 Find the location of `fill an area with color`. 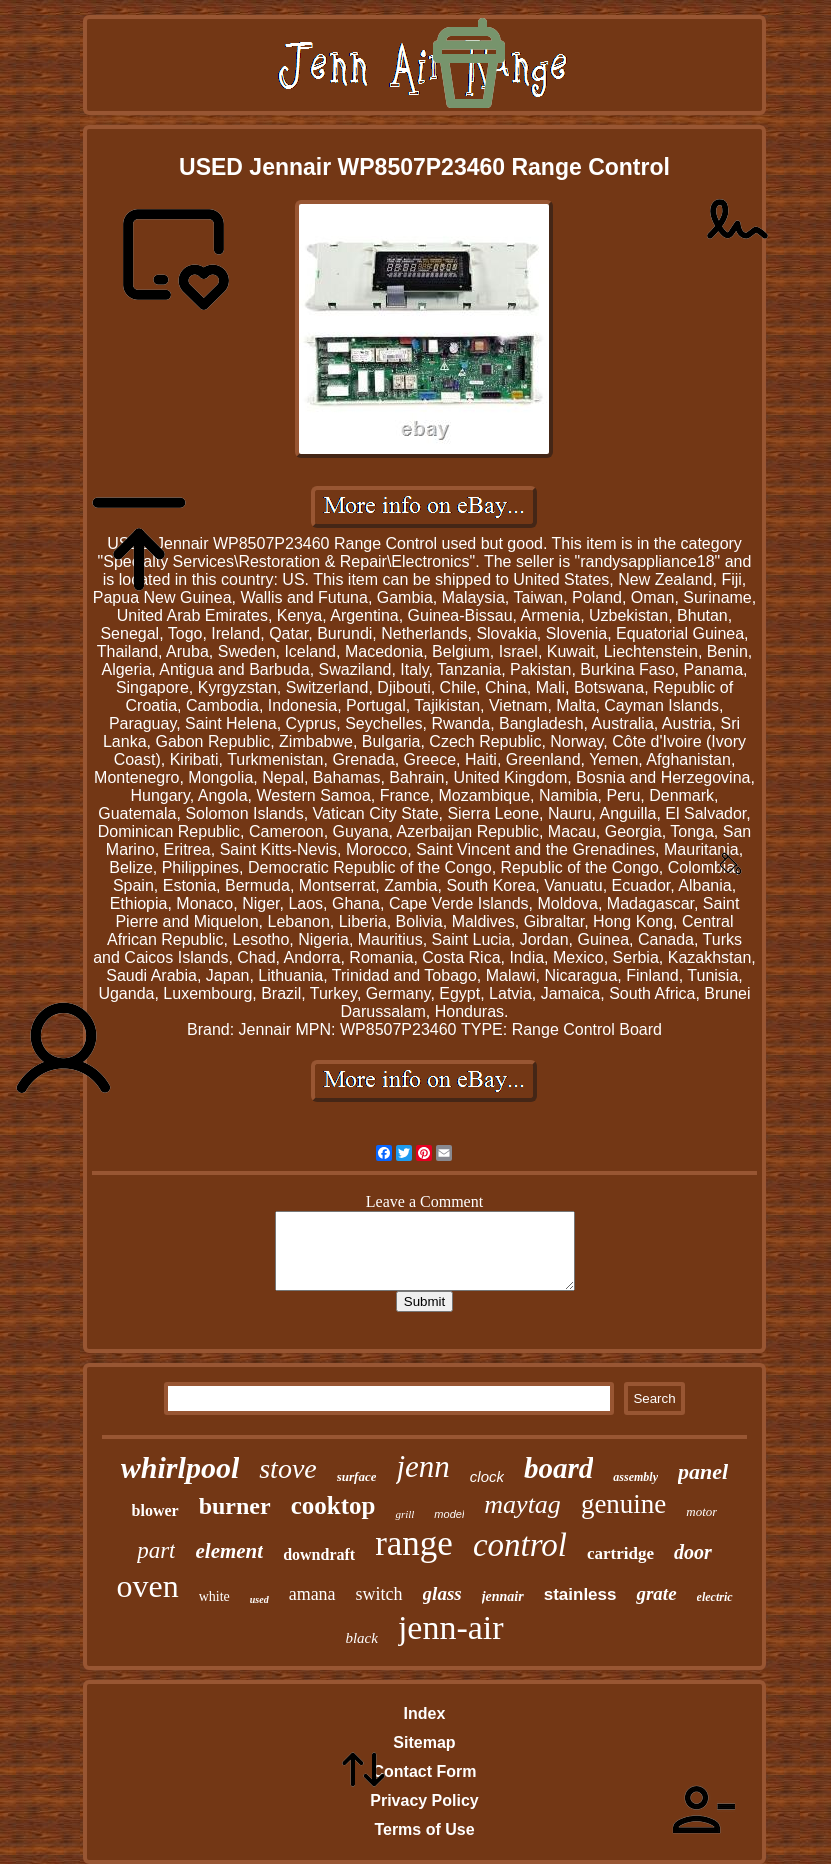

fill an area with color is located at coordinates (730, 863).